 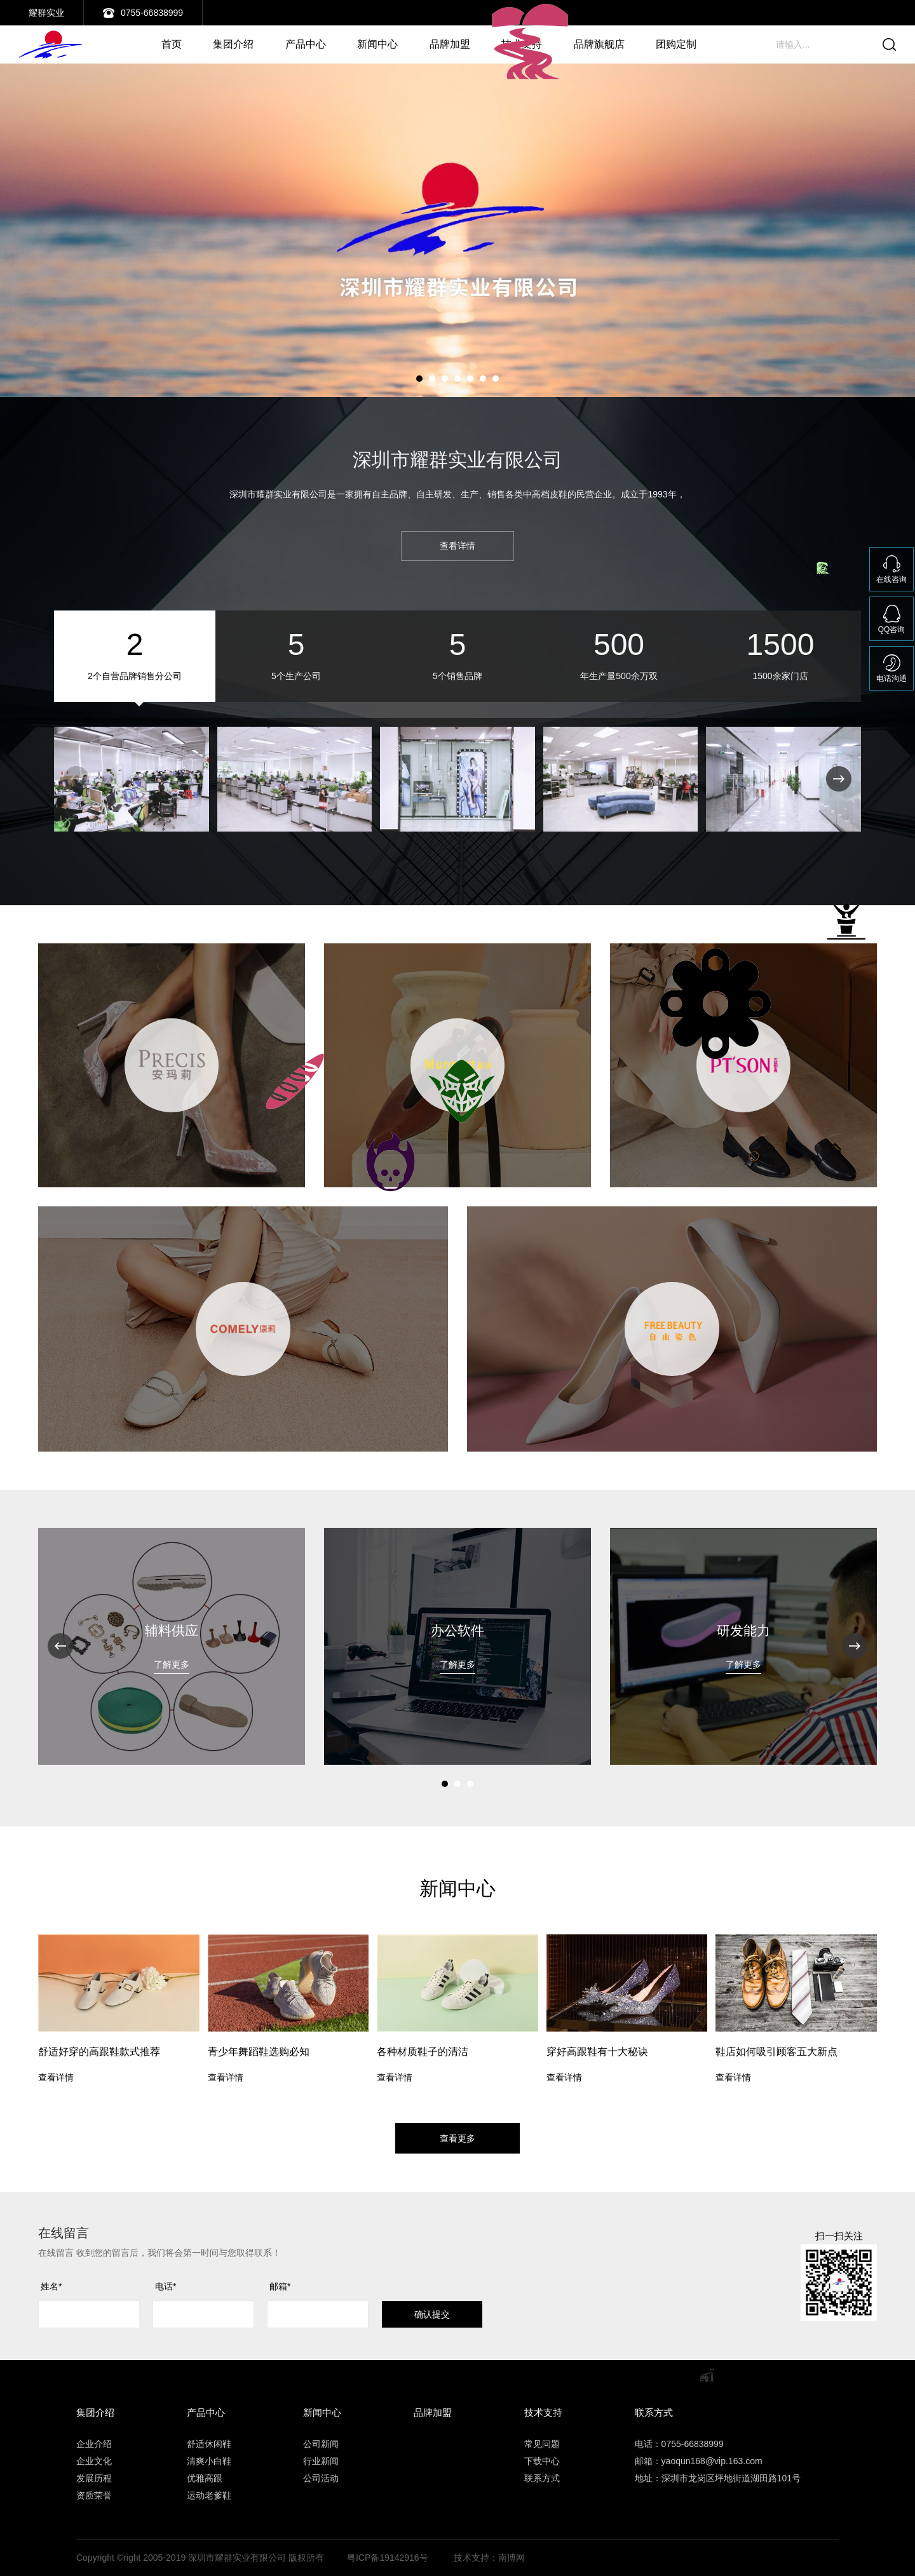 What do you see at coordinates (823, 568) in the screenshot?
I see `surfing or water sports activity` at bounding box center [823, 568].